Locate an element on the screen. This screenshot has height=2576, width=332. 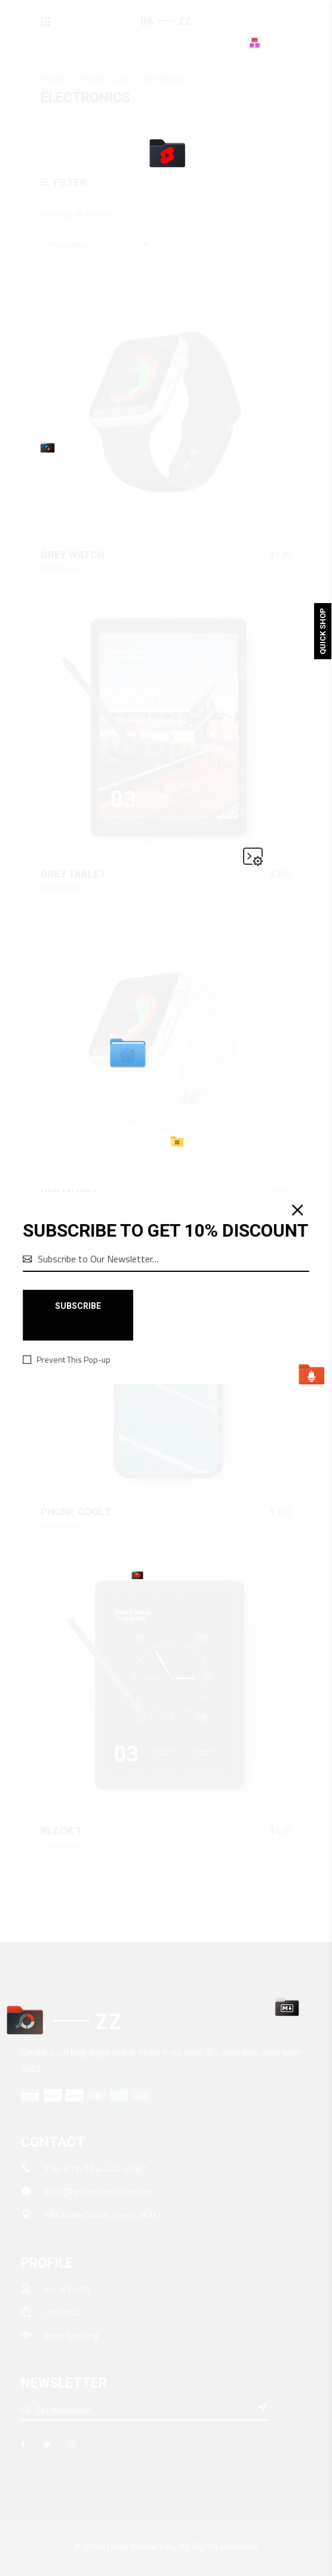
open photoscape application folder is located at coordinates (24, 2021).